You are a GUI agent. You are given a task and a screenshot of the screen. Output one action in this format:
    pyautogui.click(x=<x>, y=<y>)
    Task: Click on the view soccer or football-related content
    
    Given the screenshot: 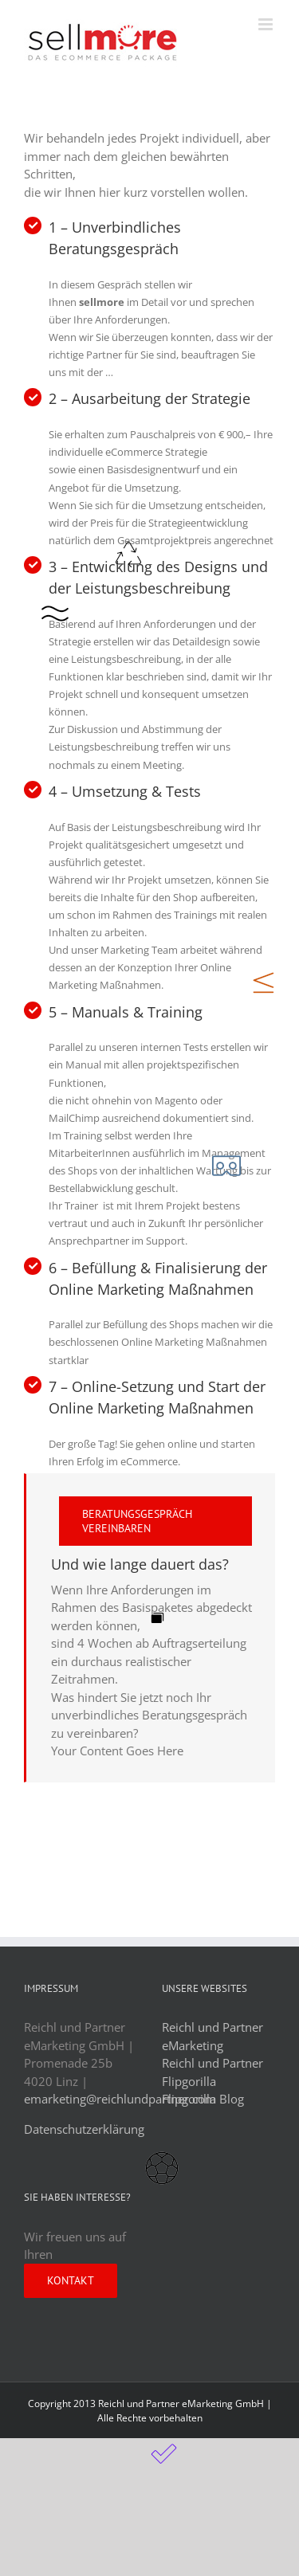 What is the action you would take?
    pyautogui.click(x=162, y=2168)
    